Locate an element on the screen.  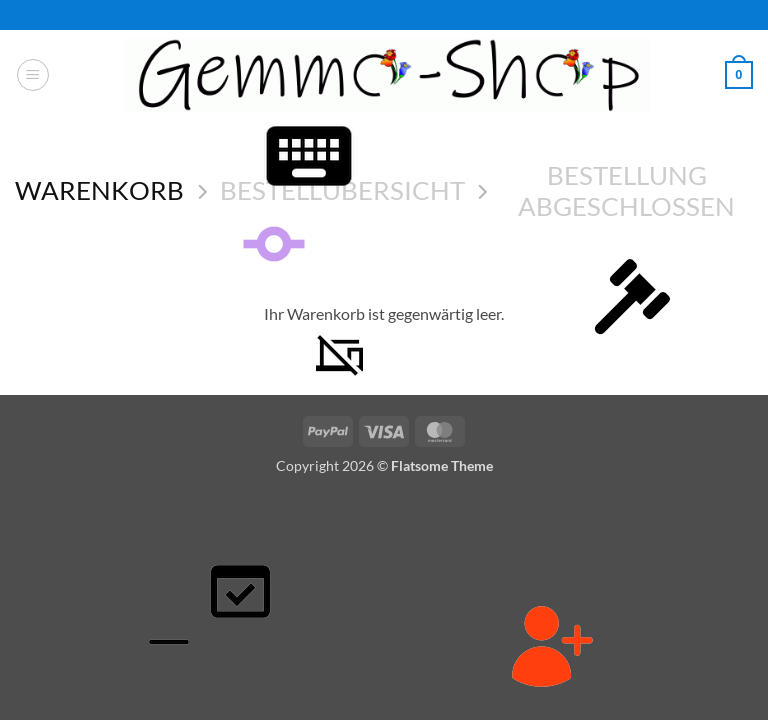
device linking is disabled is located at coordinates (339, 355).